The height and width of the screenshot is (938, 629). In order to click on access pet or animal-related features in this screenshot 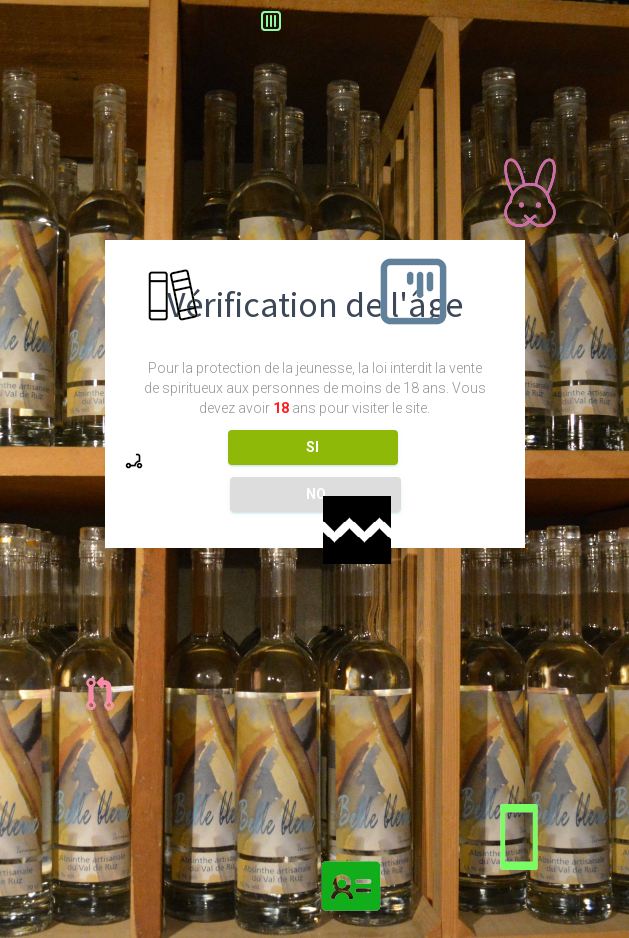, I will do `click(530, 194)`.